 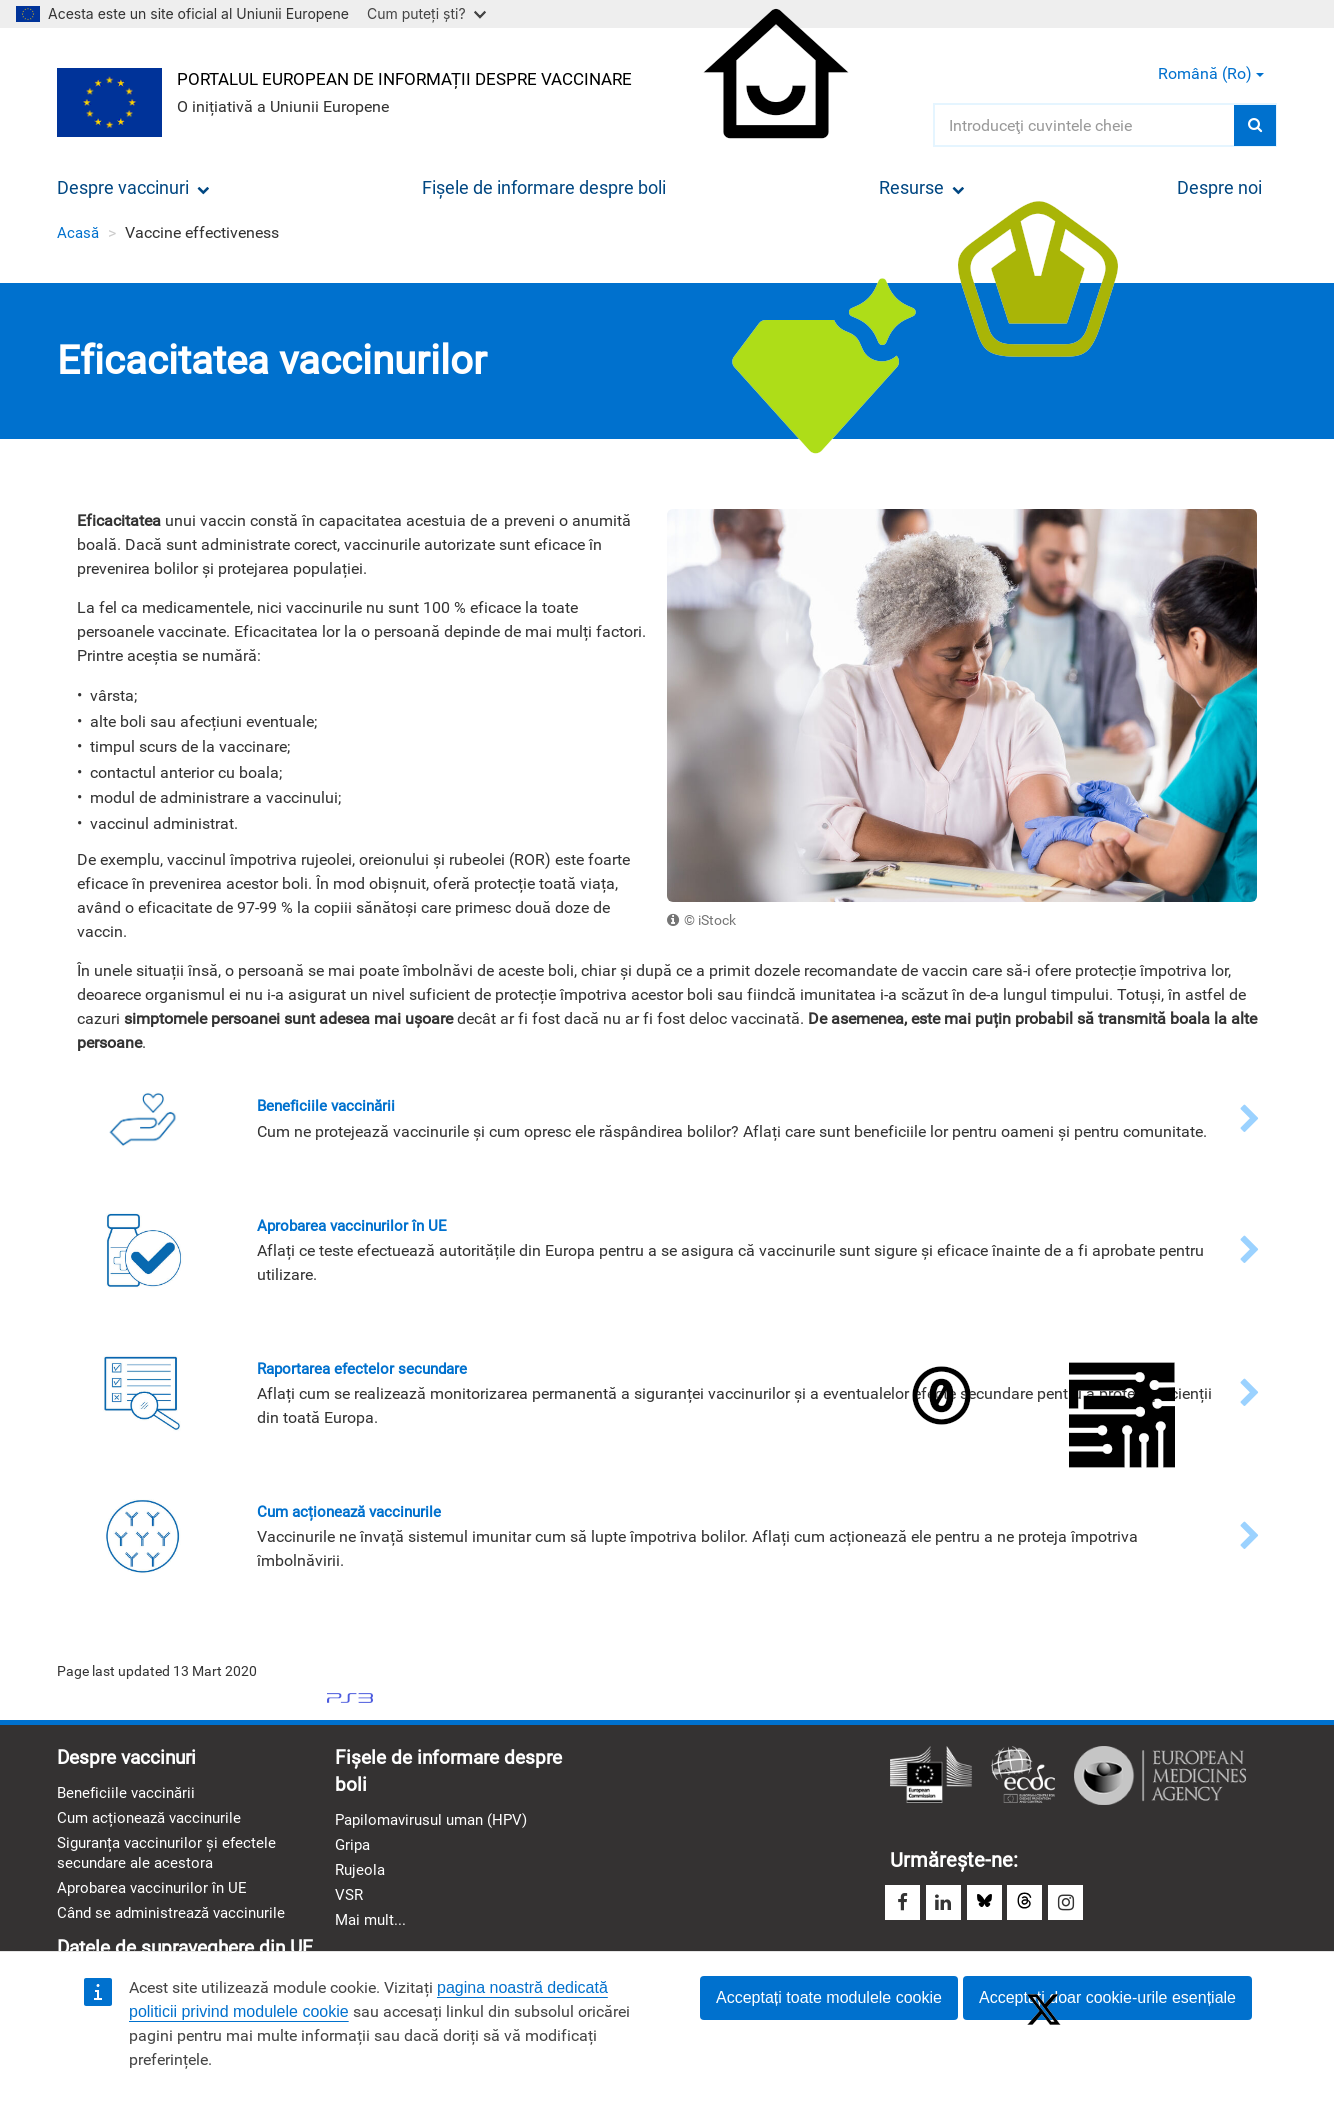 What do you see at coordinates (941, 1395) in the screenshot?
I see `creative commons zero (CC0) public domain license` at bounding box center [941, 1395].